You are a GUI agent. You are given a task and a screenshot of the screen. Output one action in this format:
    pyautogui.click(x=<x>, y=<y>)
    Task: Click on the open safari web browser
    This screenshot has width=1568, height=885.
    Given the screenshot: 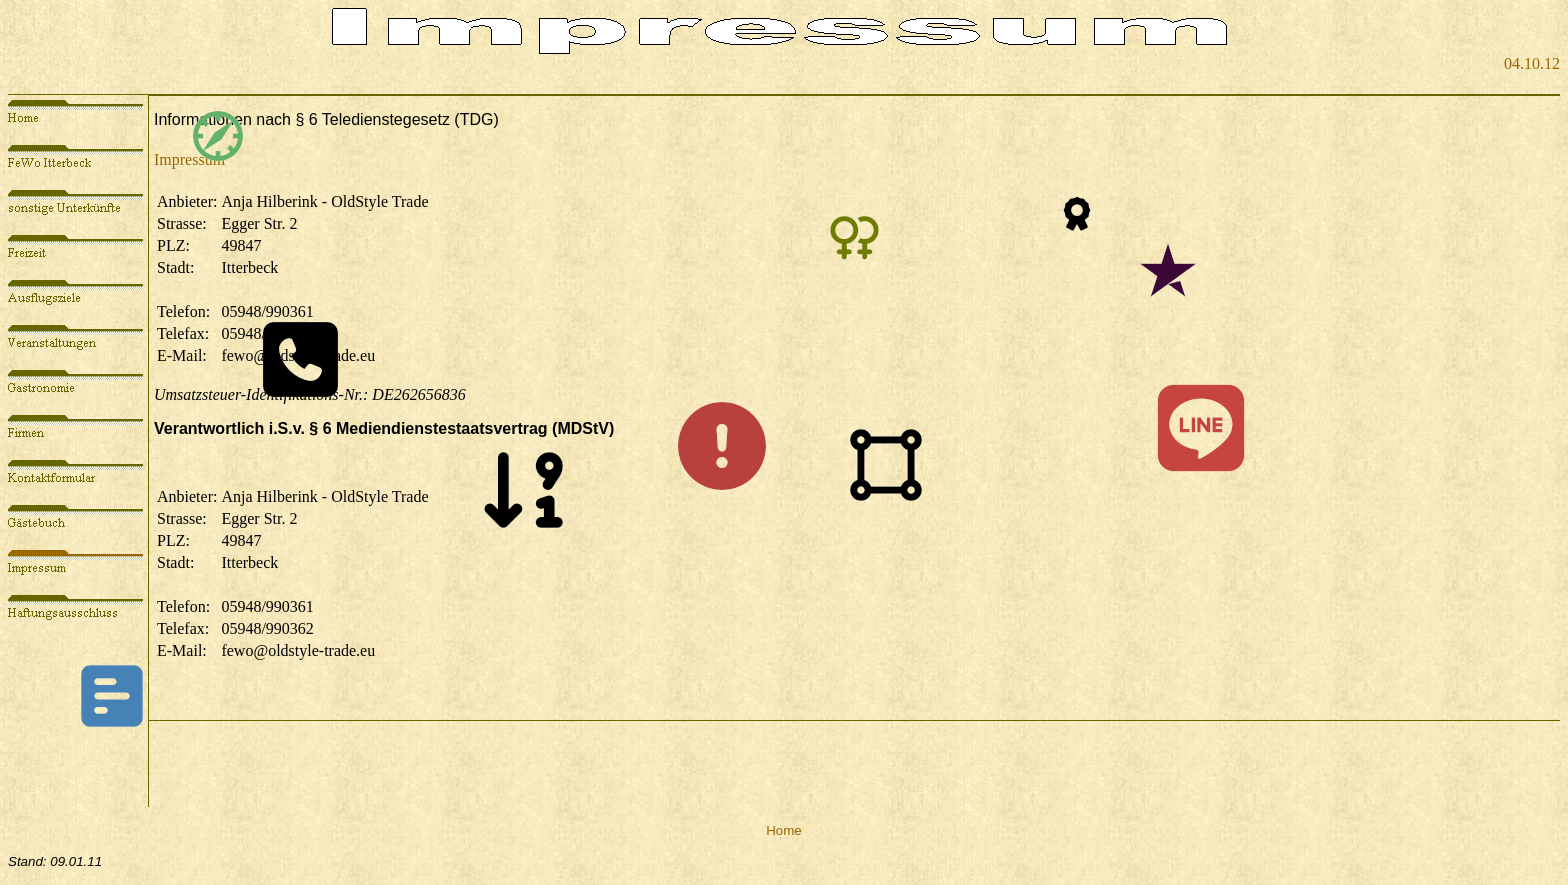 What is the action you would take?
    pyautogui.click(x=218, y=136)
    